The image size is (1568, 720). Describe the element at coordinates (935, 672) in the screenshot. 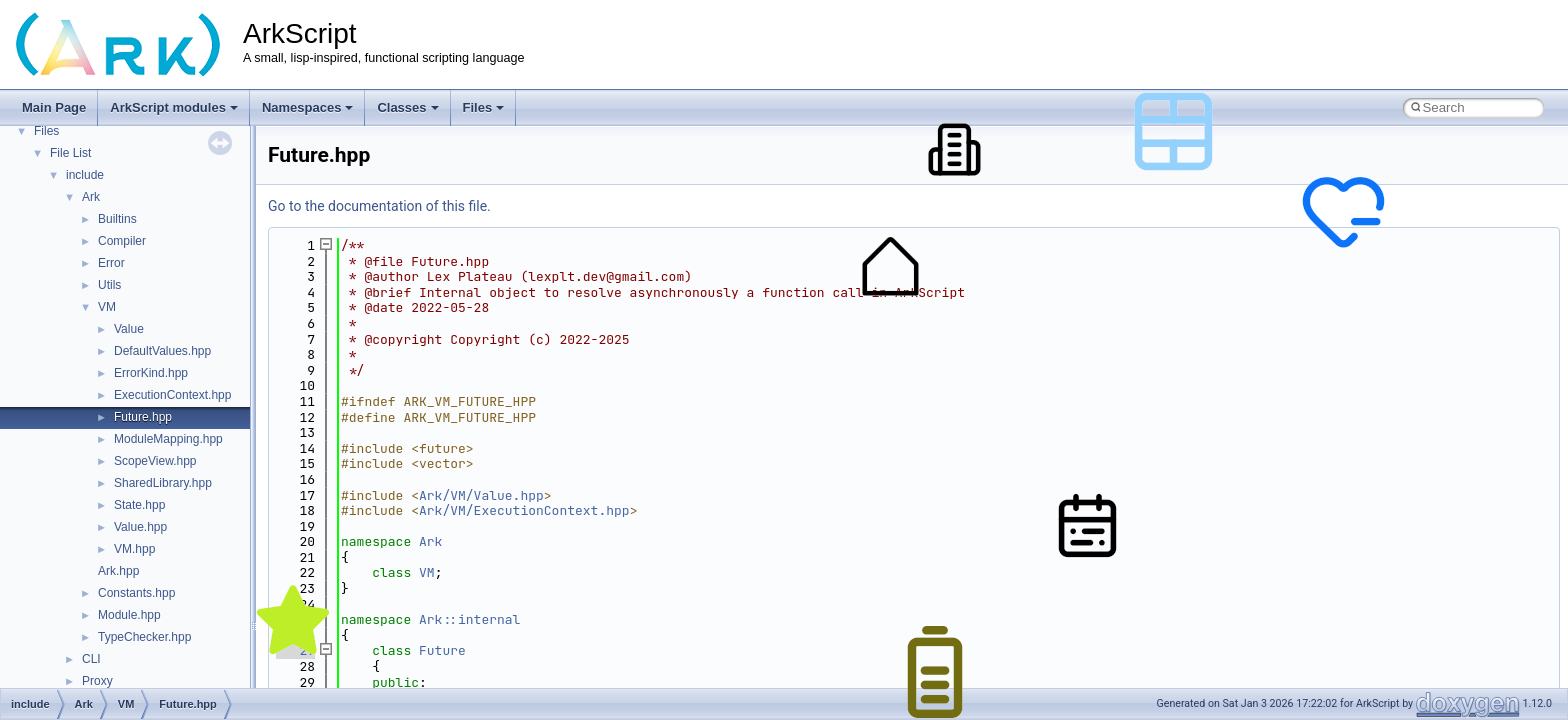

I see `indicates high battery level` at that location.